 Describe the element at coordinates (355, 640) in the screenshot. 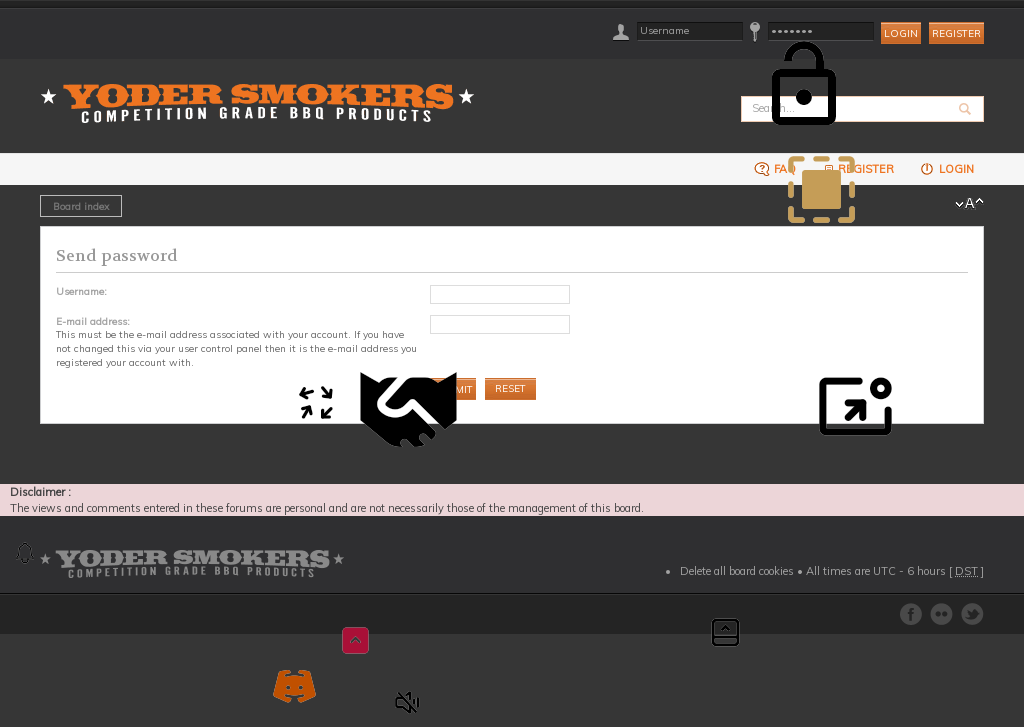

I see `collapse an expanded section` at that location.